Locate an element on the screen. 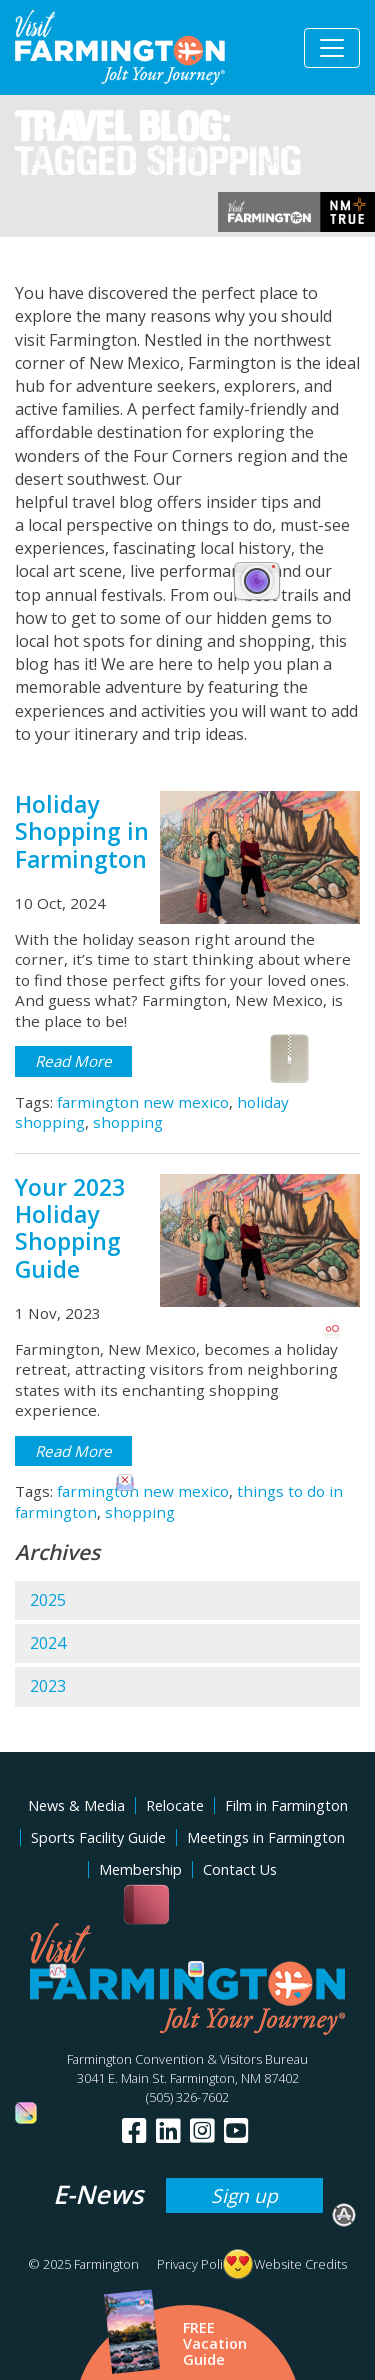 Image resolution: width=375 pixels, height=2380 pixels. open krita digital painting application is located at coordinates (26, 2113).